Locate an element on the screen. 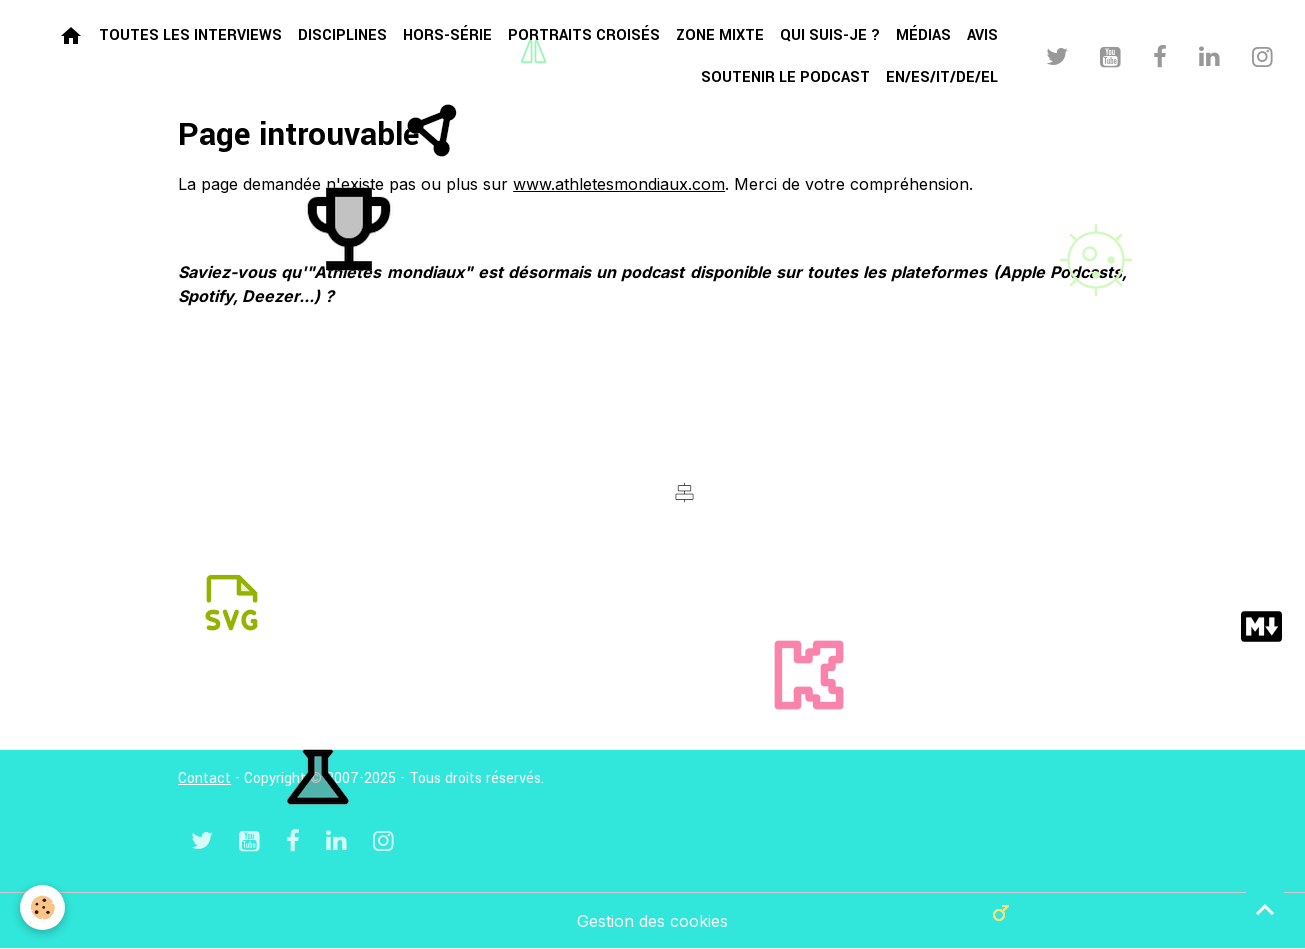  view network connections is located at coordinates (433, 130).